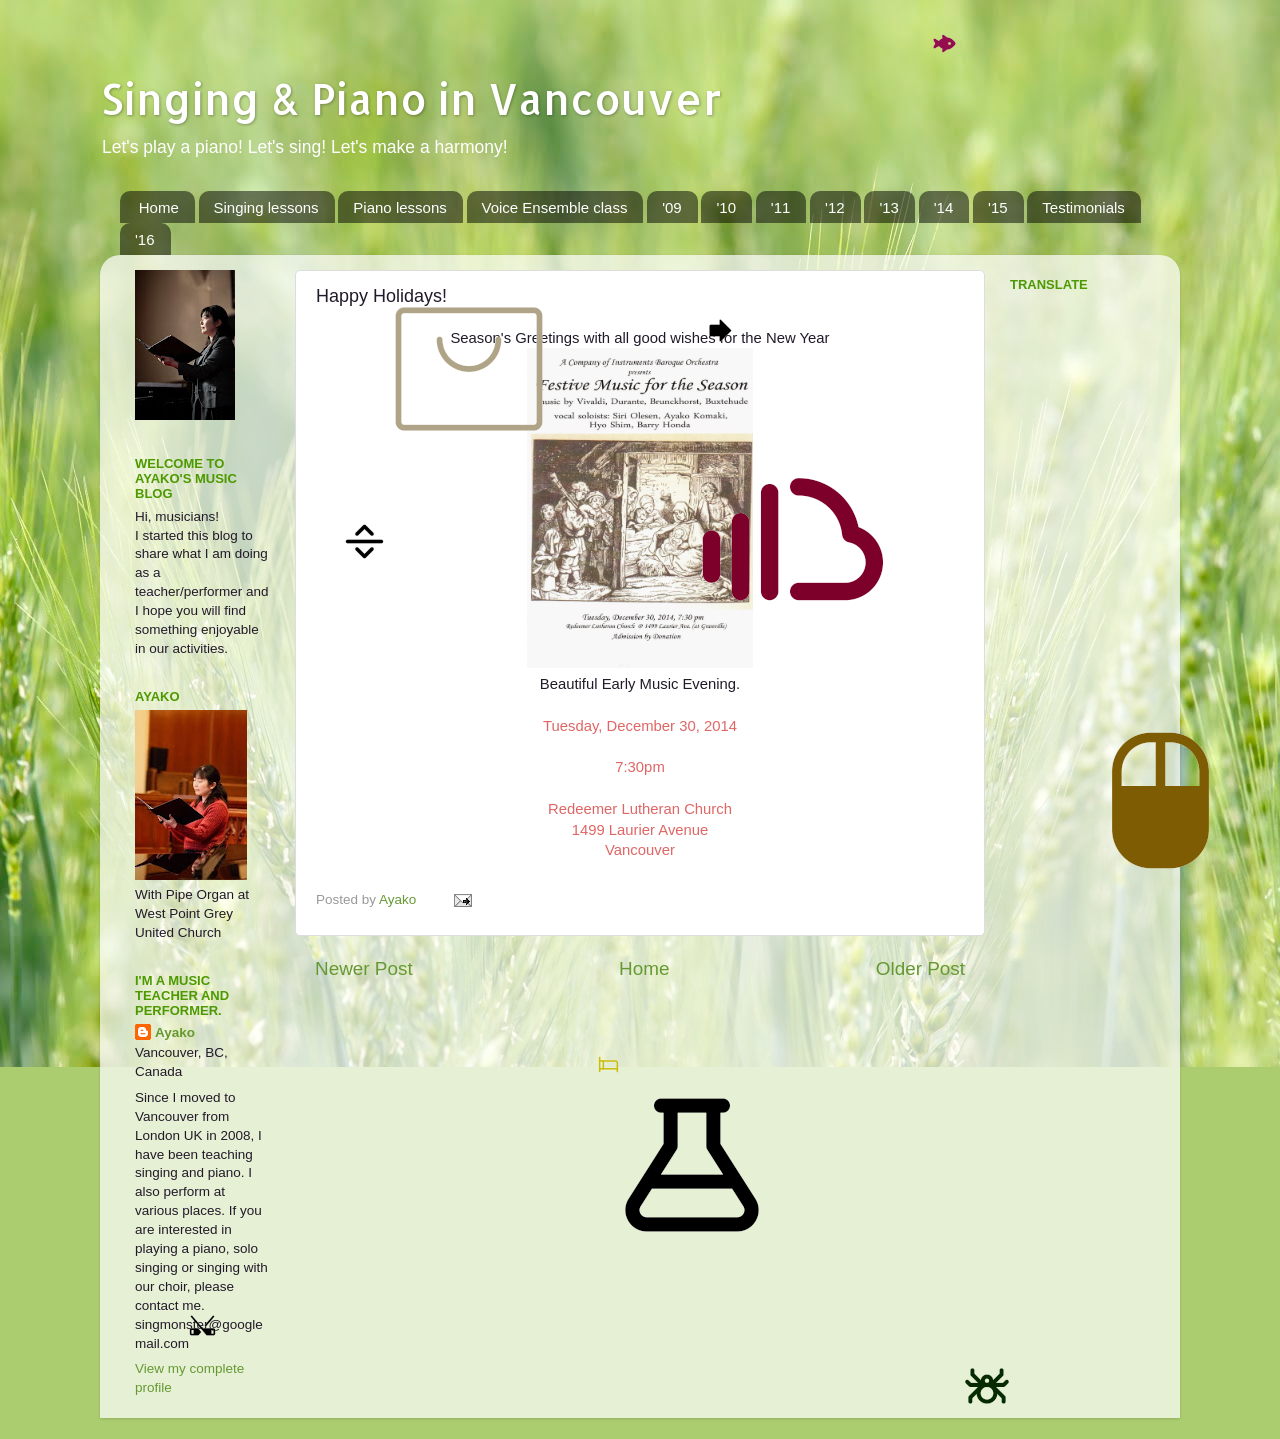 This screenshot has height=1439, width=1280. What do you see at coordinates (202, 1325) in the screenshot?
I see `view hockey scores or stats` at bounding box center [202, 1325].